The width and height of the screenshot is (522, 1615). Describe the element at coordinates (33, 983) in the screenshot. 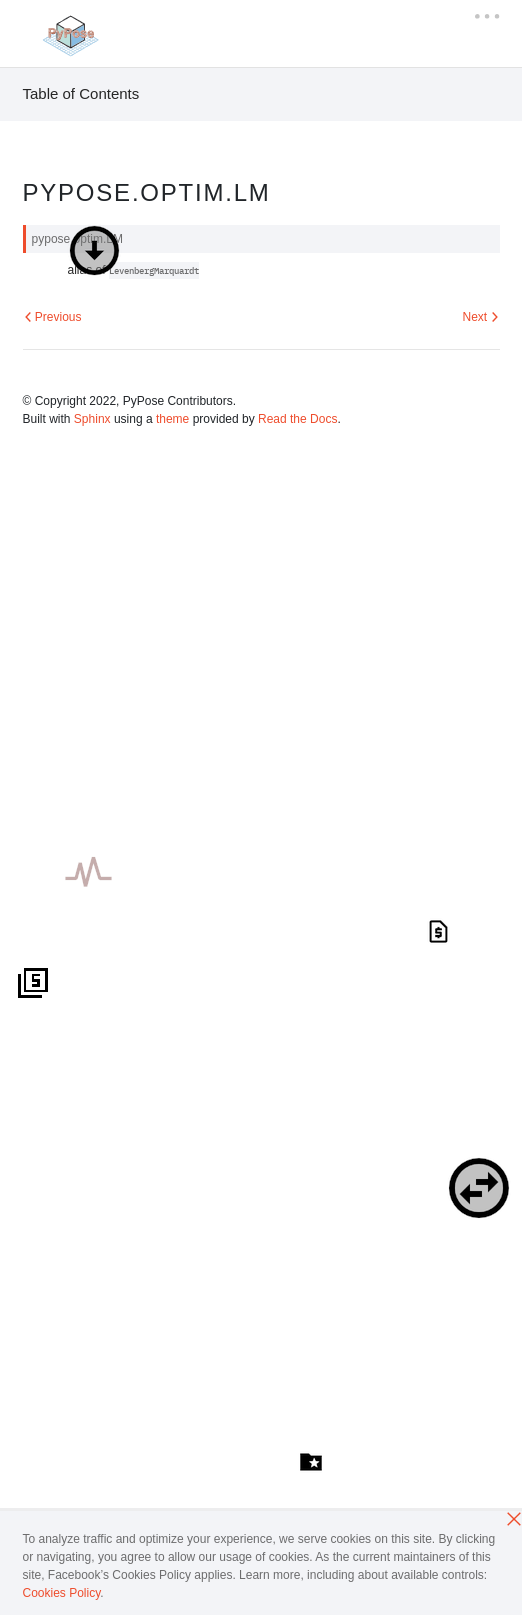

I see `filter or view 5 items` at that location.